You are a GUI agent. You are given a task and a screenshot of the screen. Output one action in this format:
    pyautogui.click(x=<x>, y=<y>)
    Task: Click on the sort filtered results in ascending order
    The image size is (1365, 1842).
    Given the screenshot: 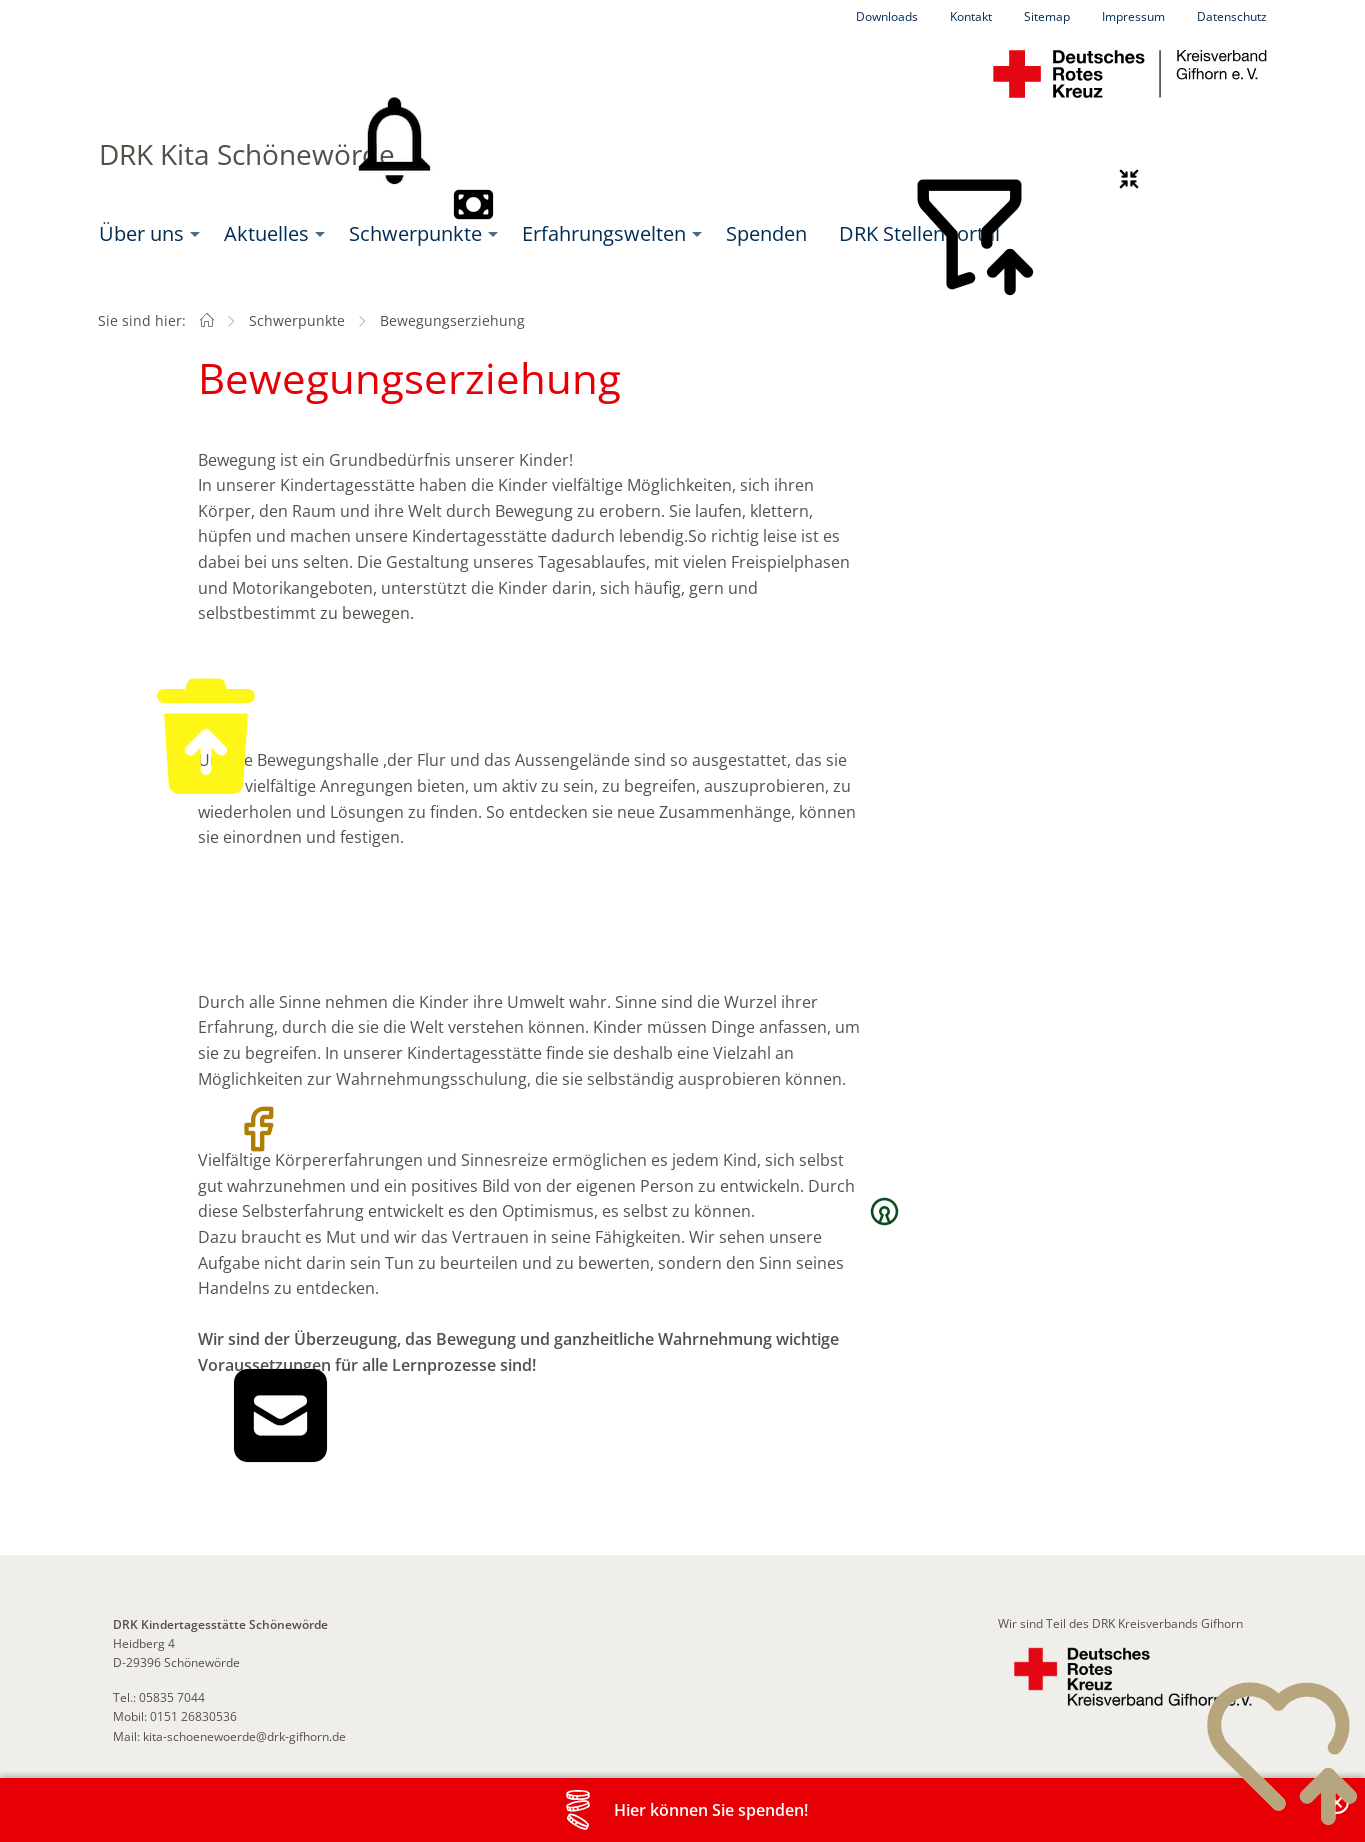 What is the action you would take?
    pyautogui.click(x=969, y=231)
    